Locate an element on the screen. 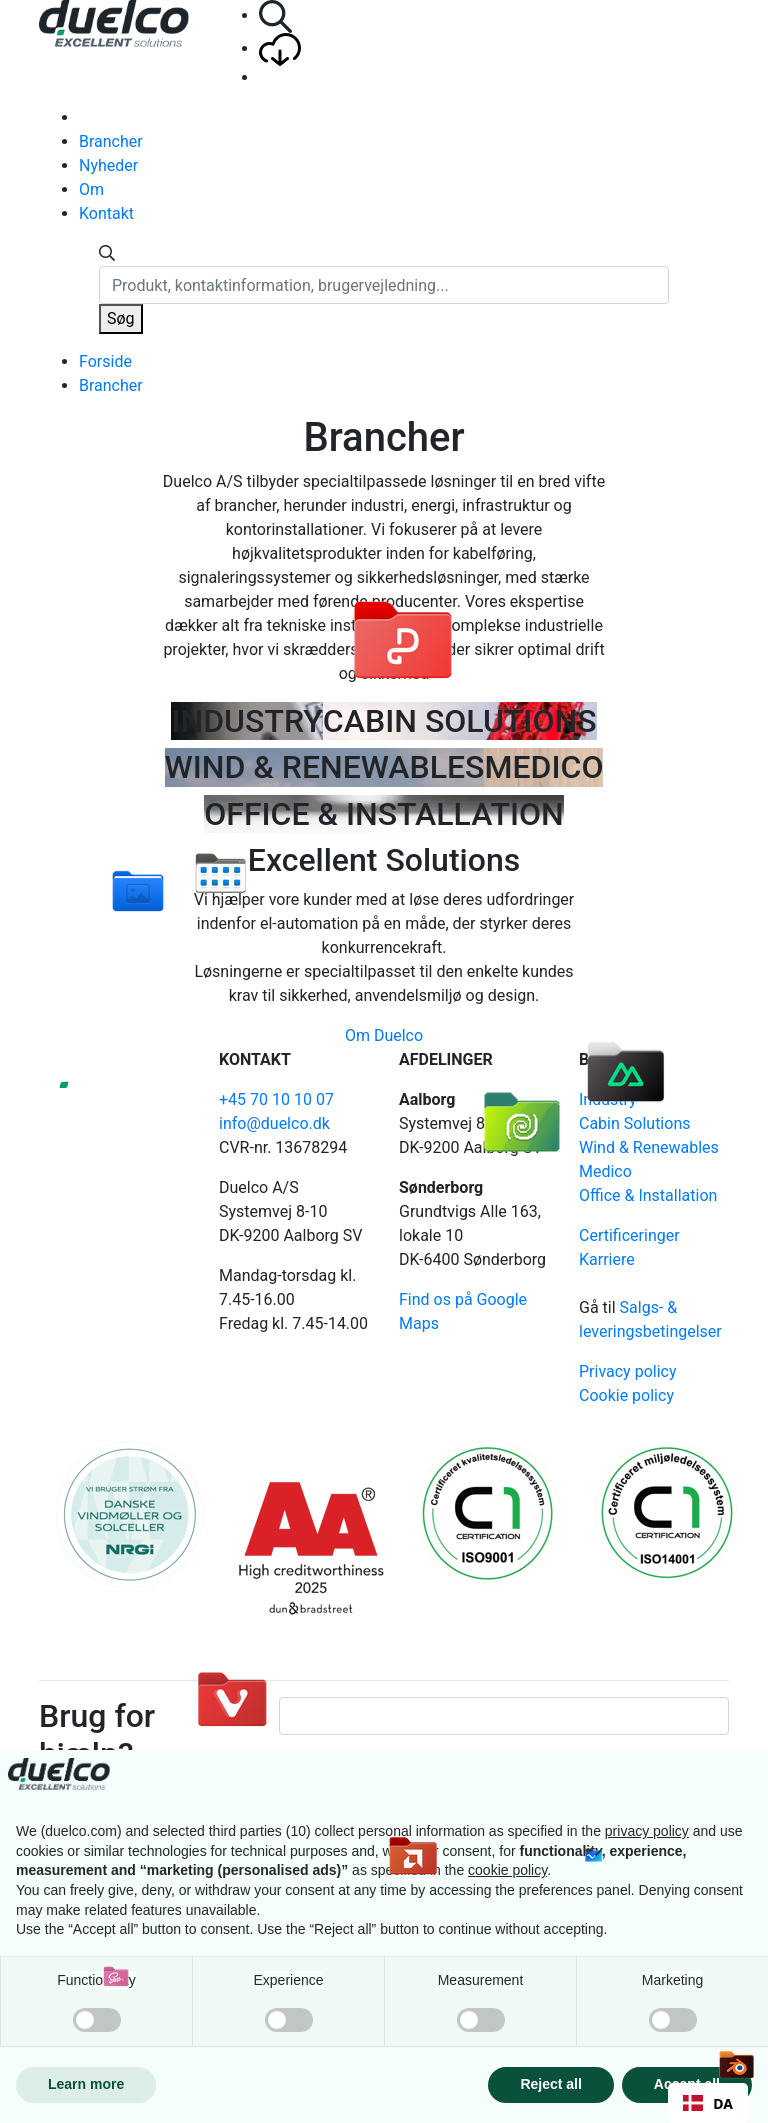  open program manager folder is located at coordinates (220, 874).